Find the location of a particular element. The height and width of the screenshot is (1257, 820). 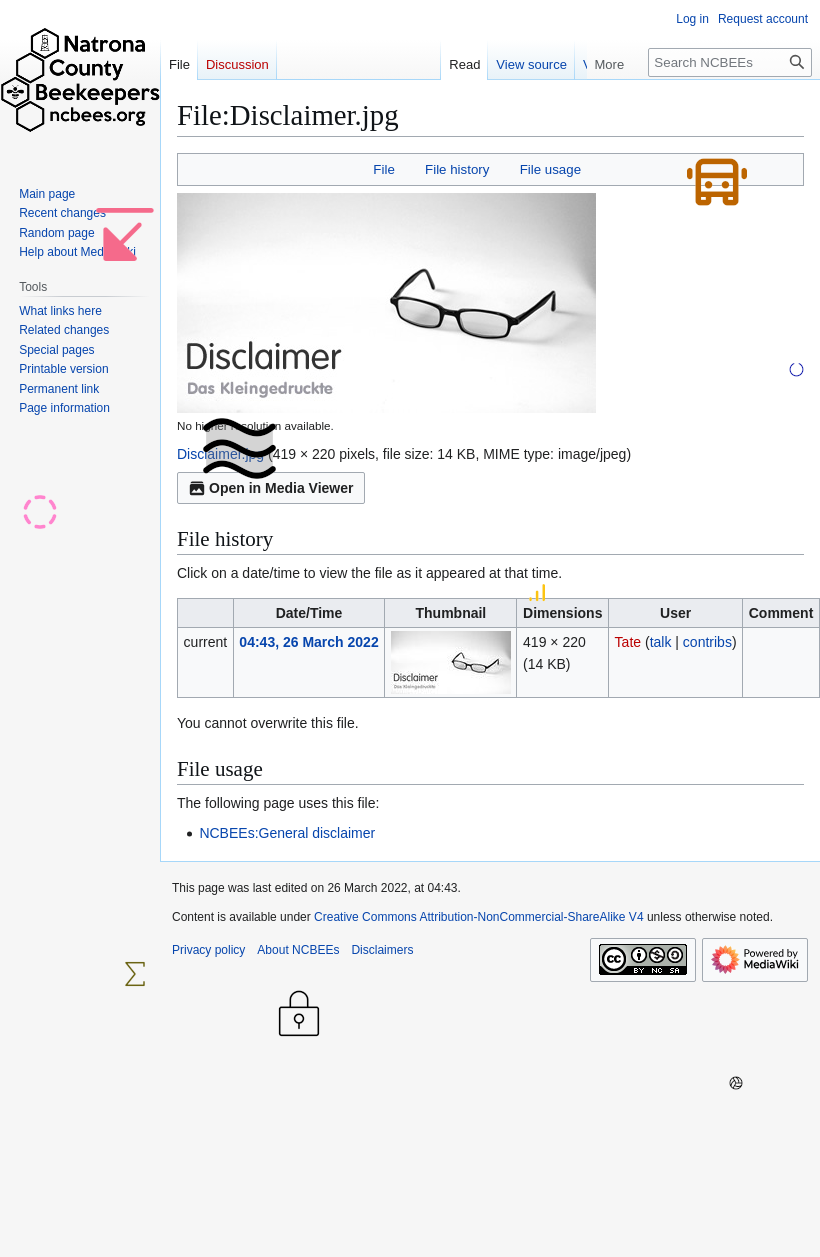

move content to bottom-left corner is located at coordinates (122, 234).